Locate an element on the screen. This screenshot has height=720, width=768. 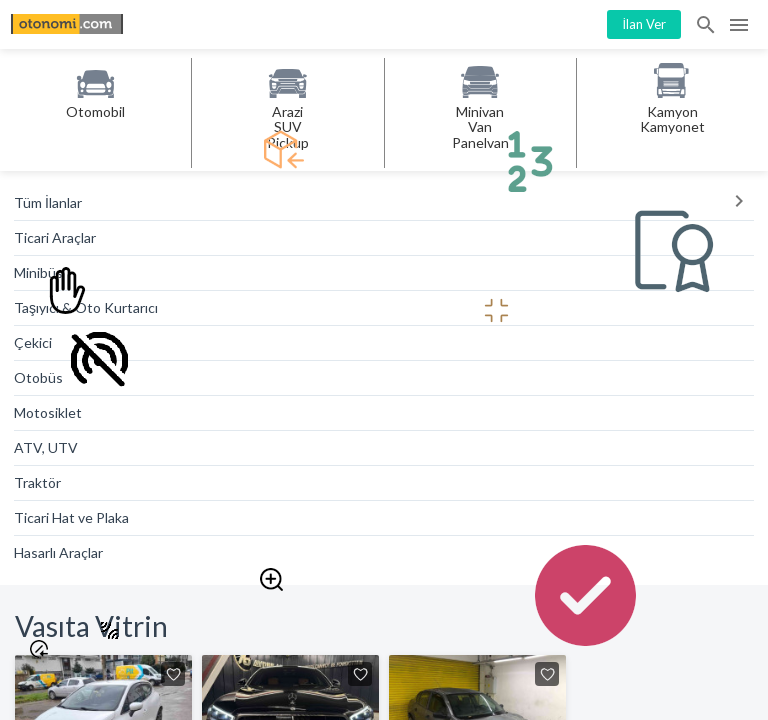
indicates successful completion or confirmation is located at coordinates (585, 595).